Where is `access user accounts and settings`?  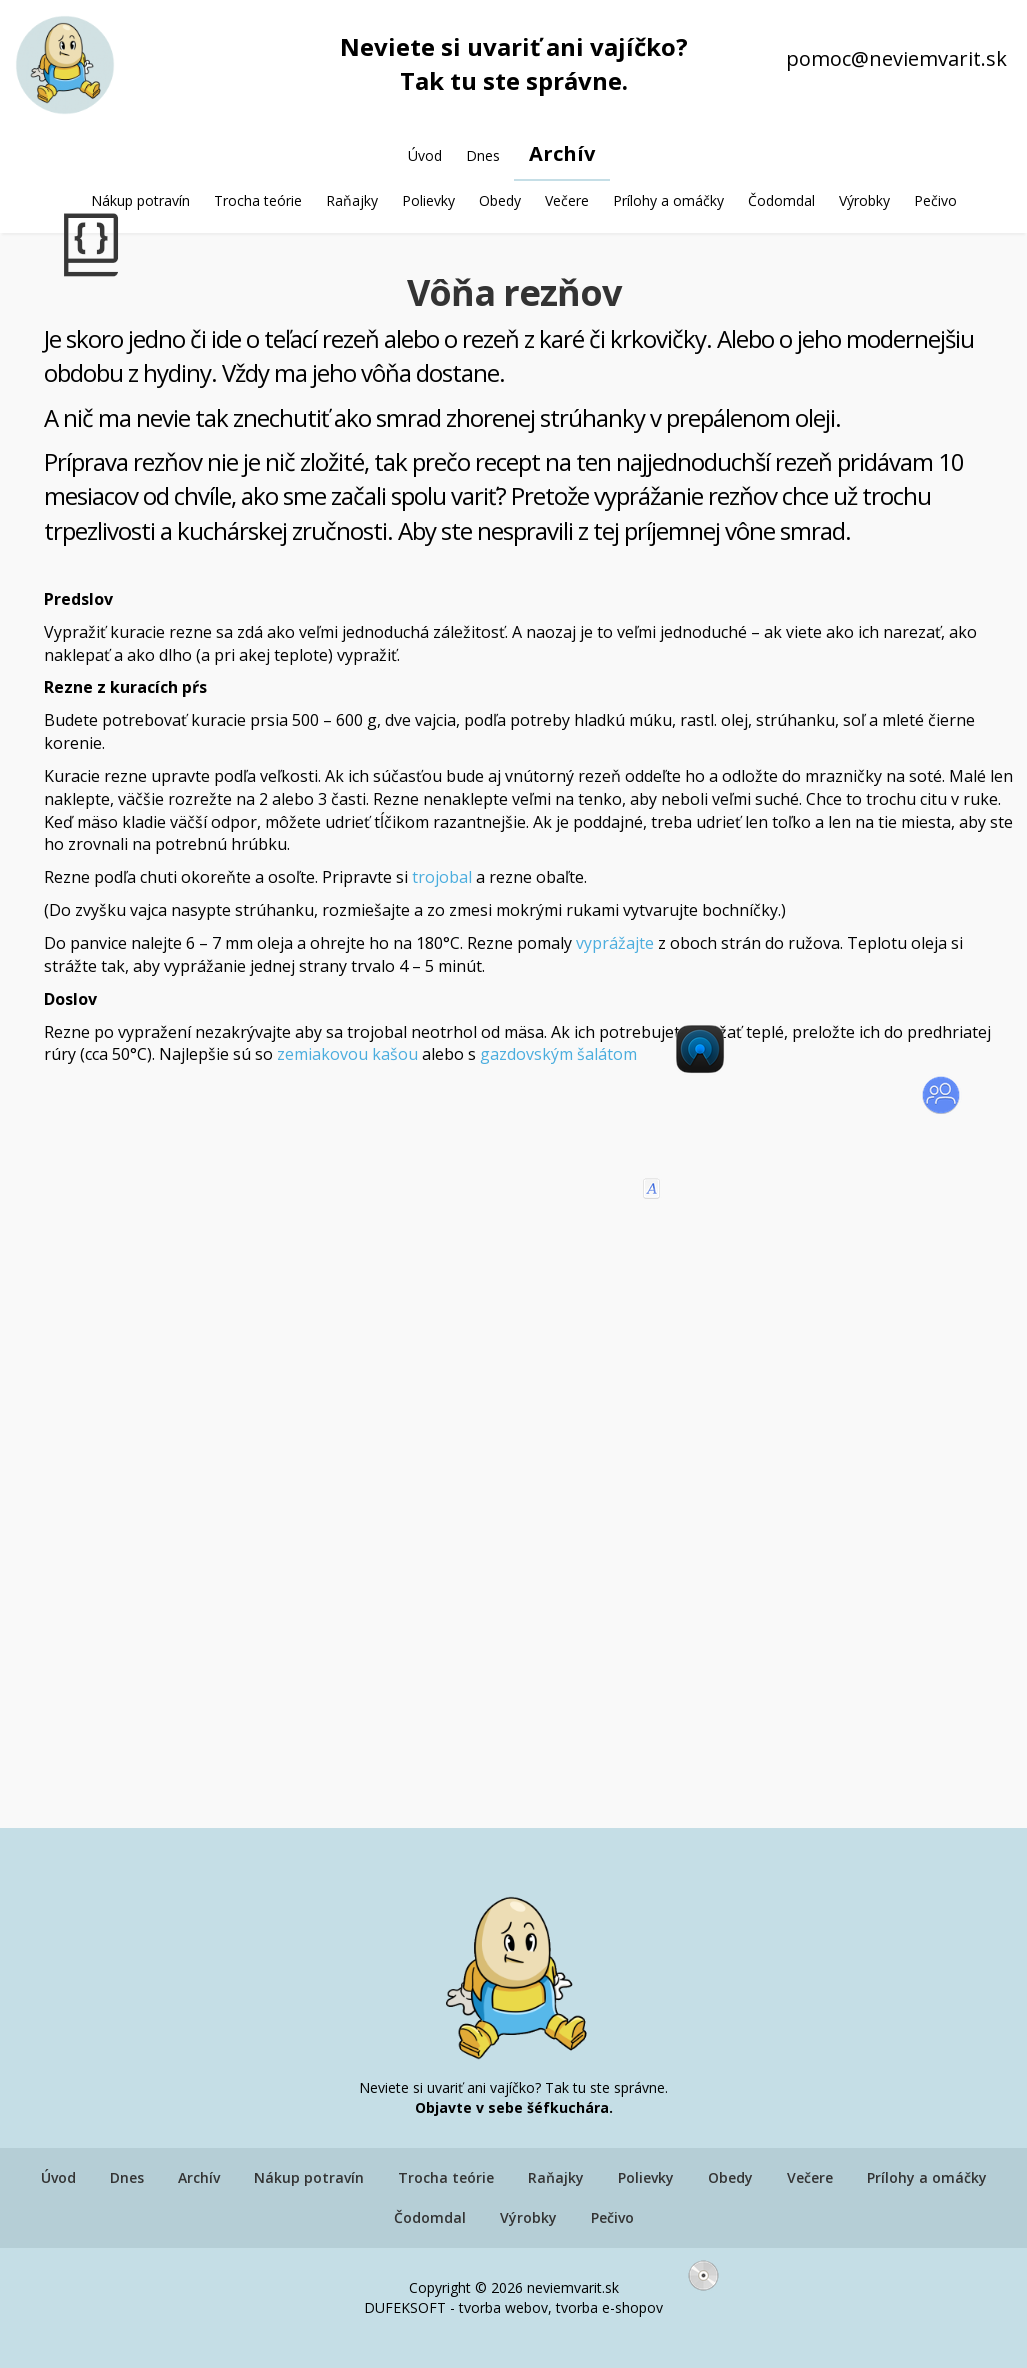 access user accounts and settings is located at coordinates (941, 1095).